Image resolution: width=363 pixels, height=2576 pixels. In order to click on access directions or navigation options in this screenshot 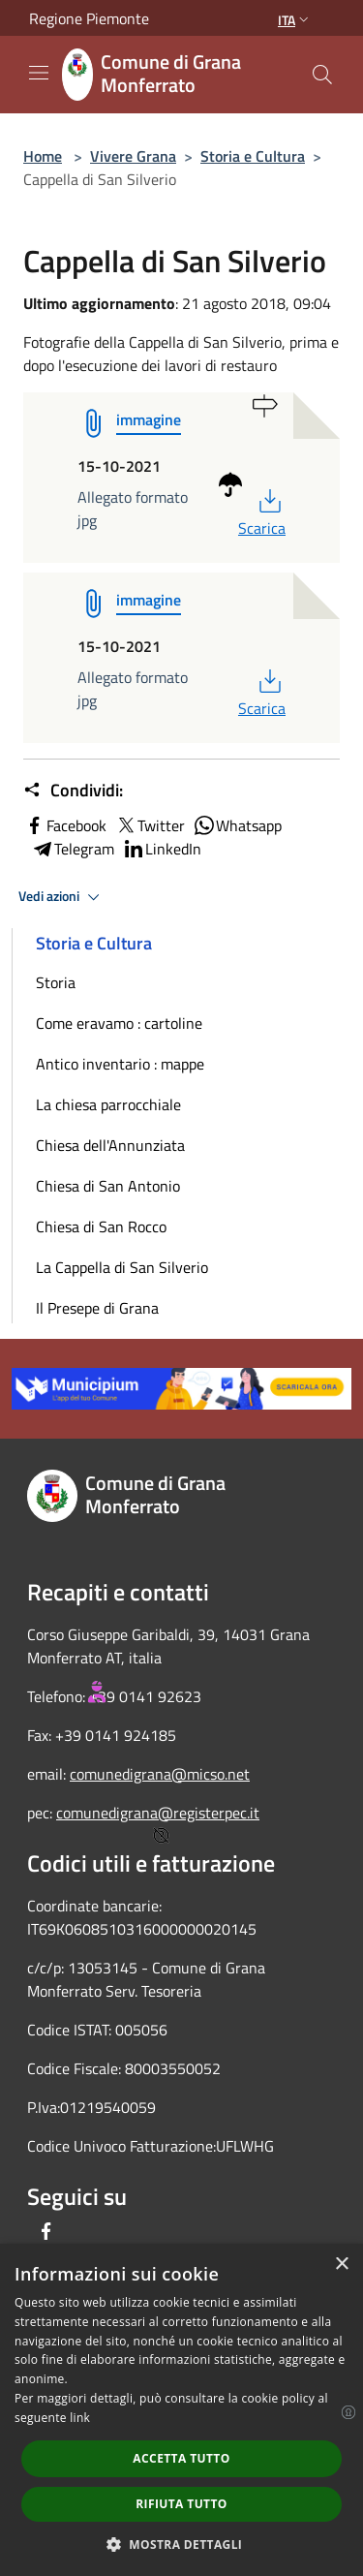, I will do `click(264, 406)`.